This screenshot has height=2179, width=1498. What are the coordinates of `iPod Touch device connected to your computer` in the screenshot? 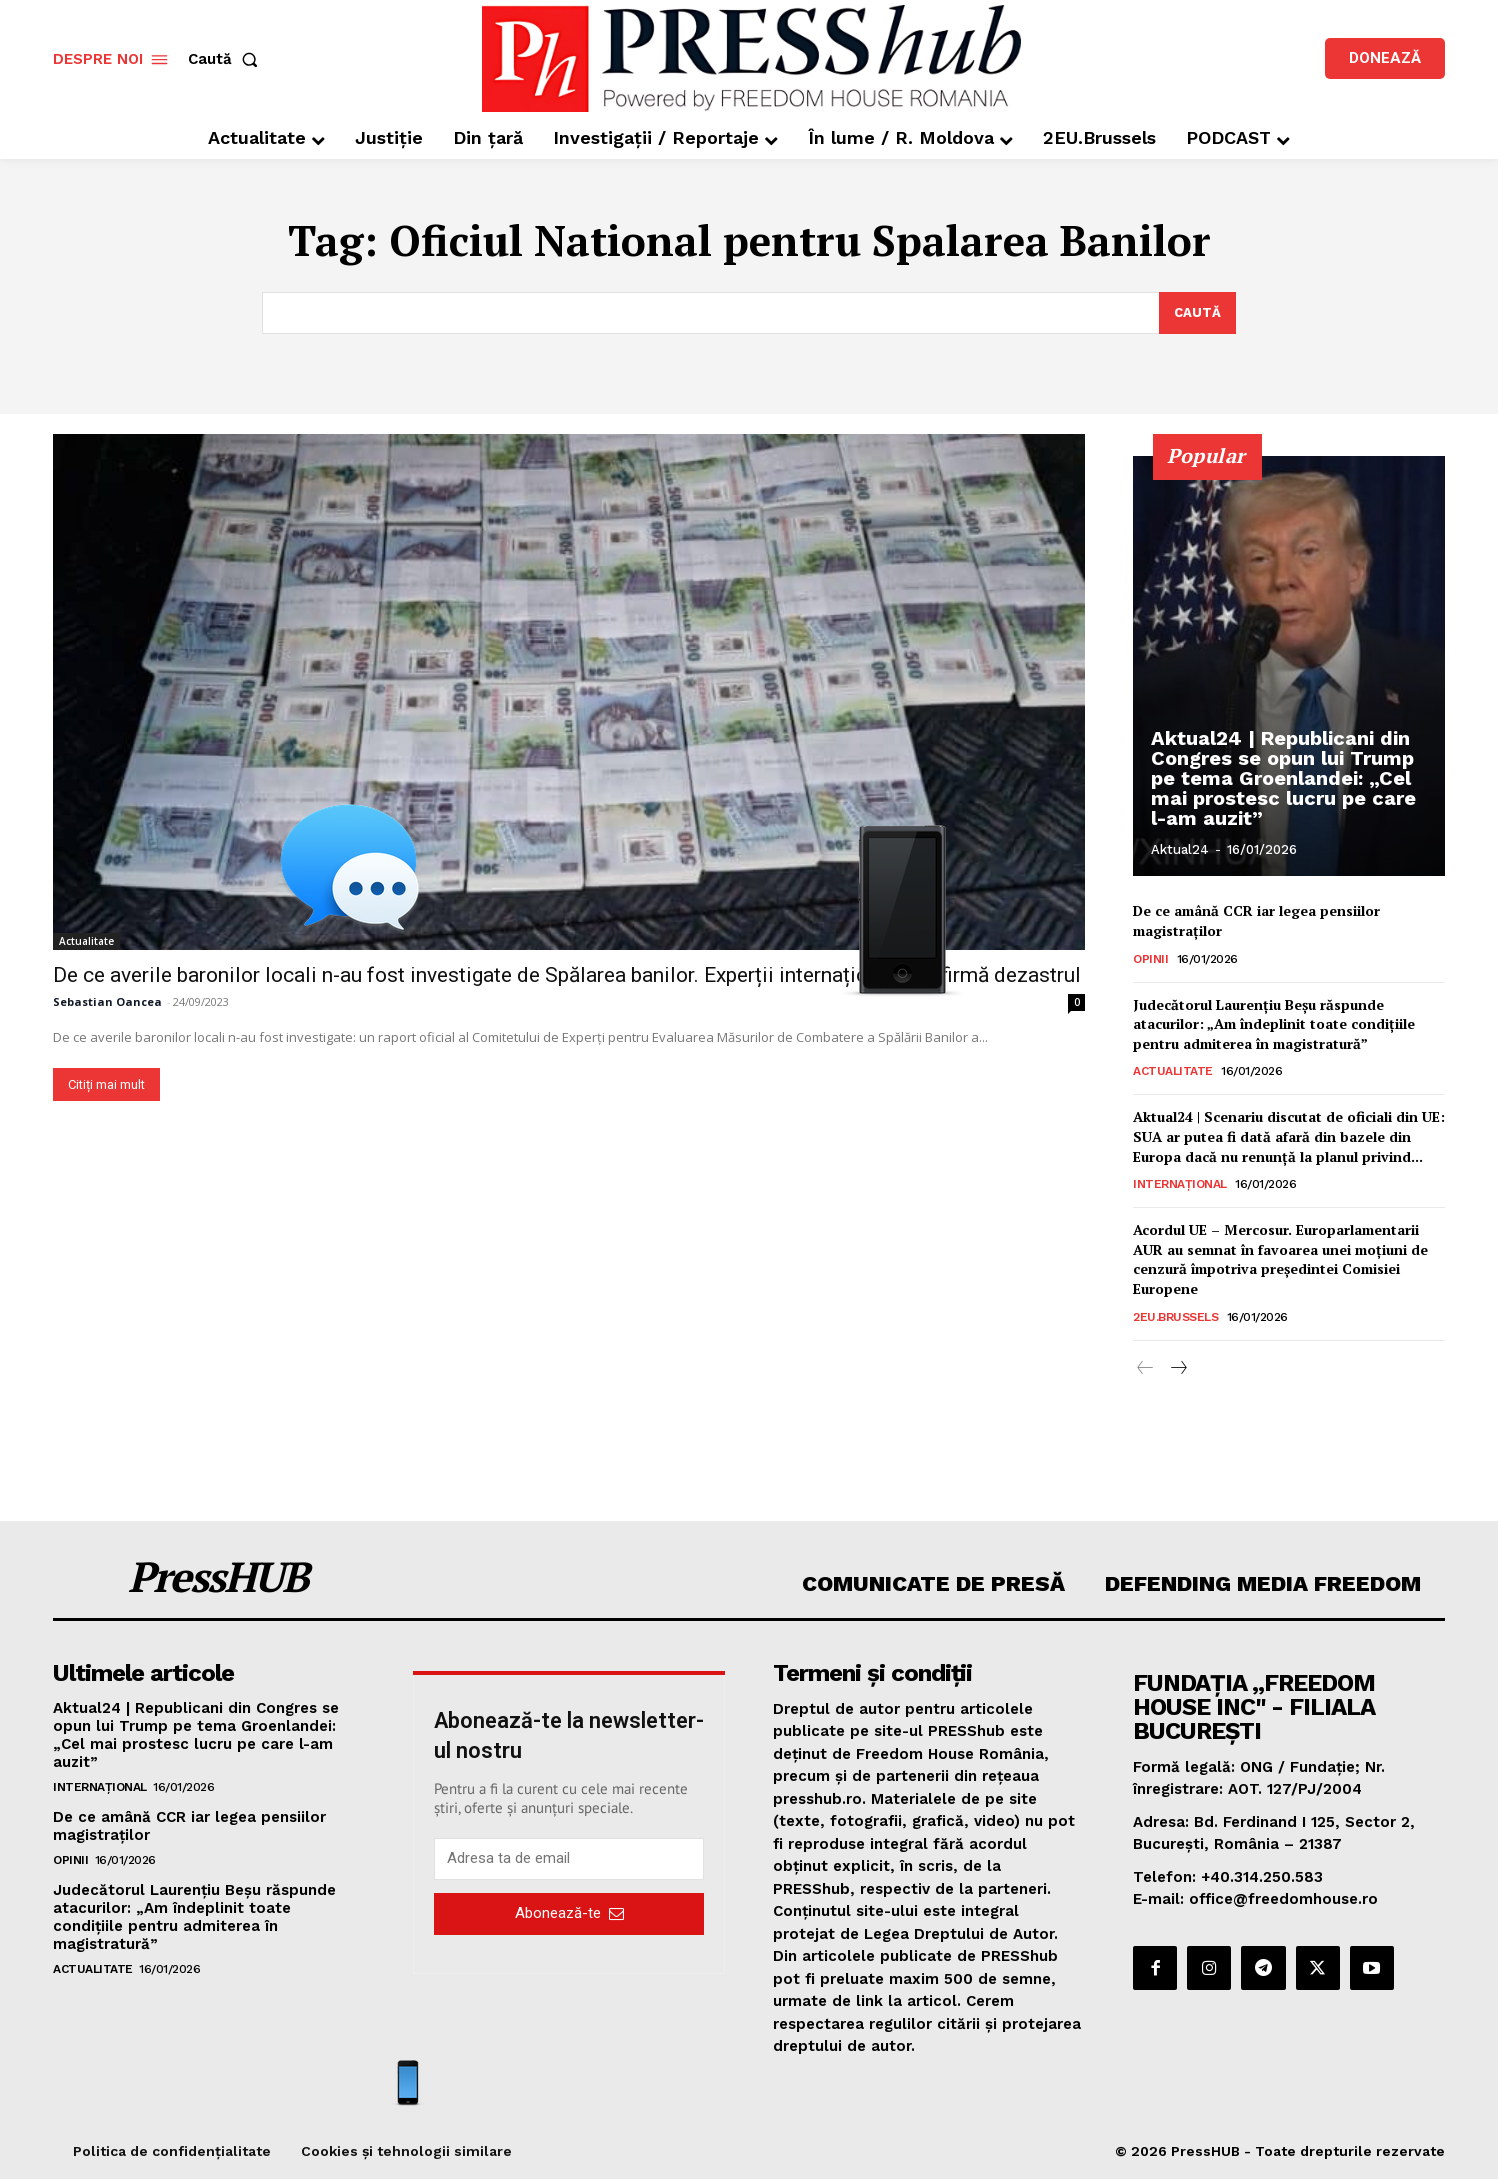 It's located at (408, 2083).